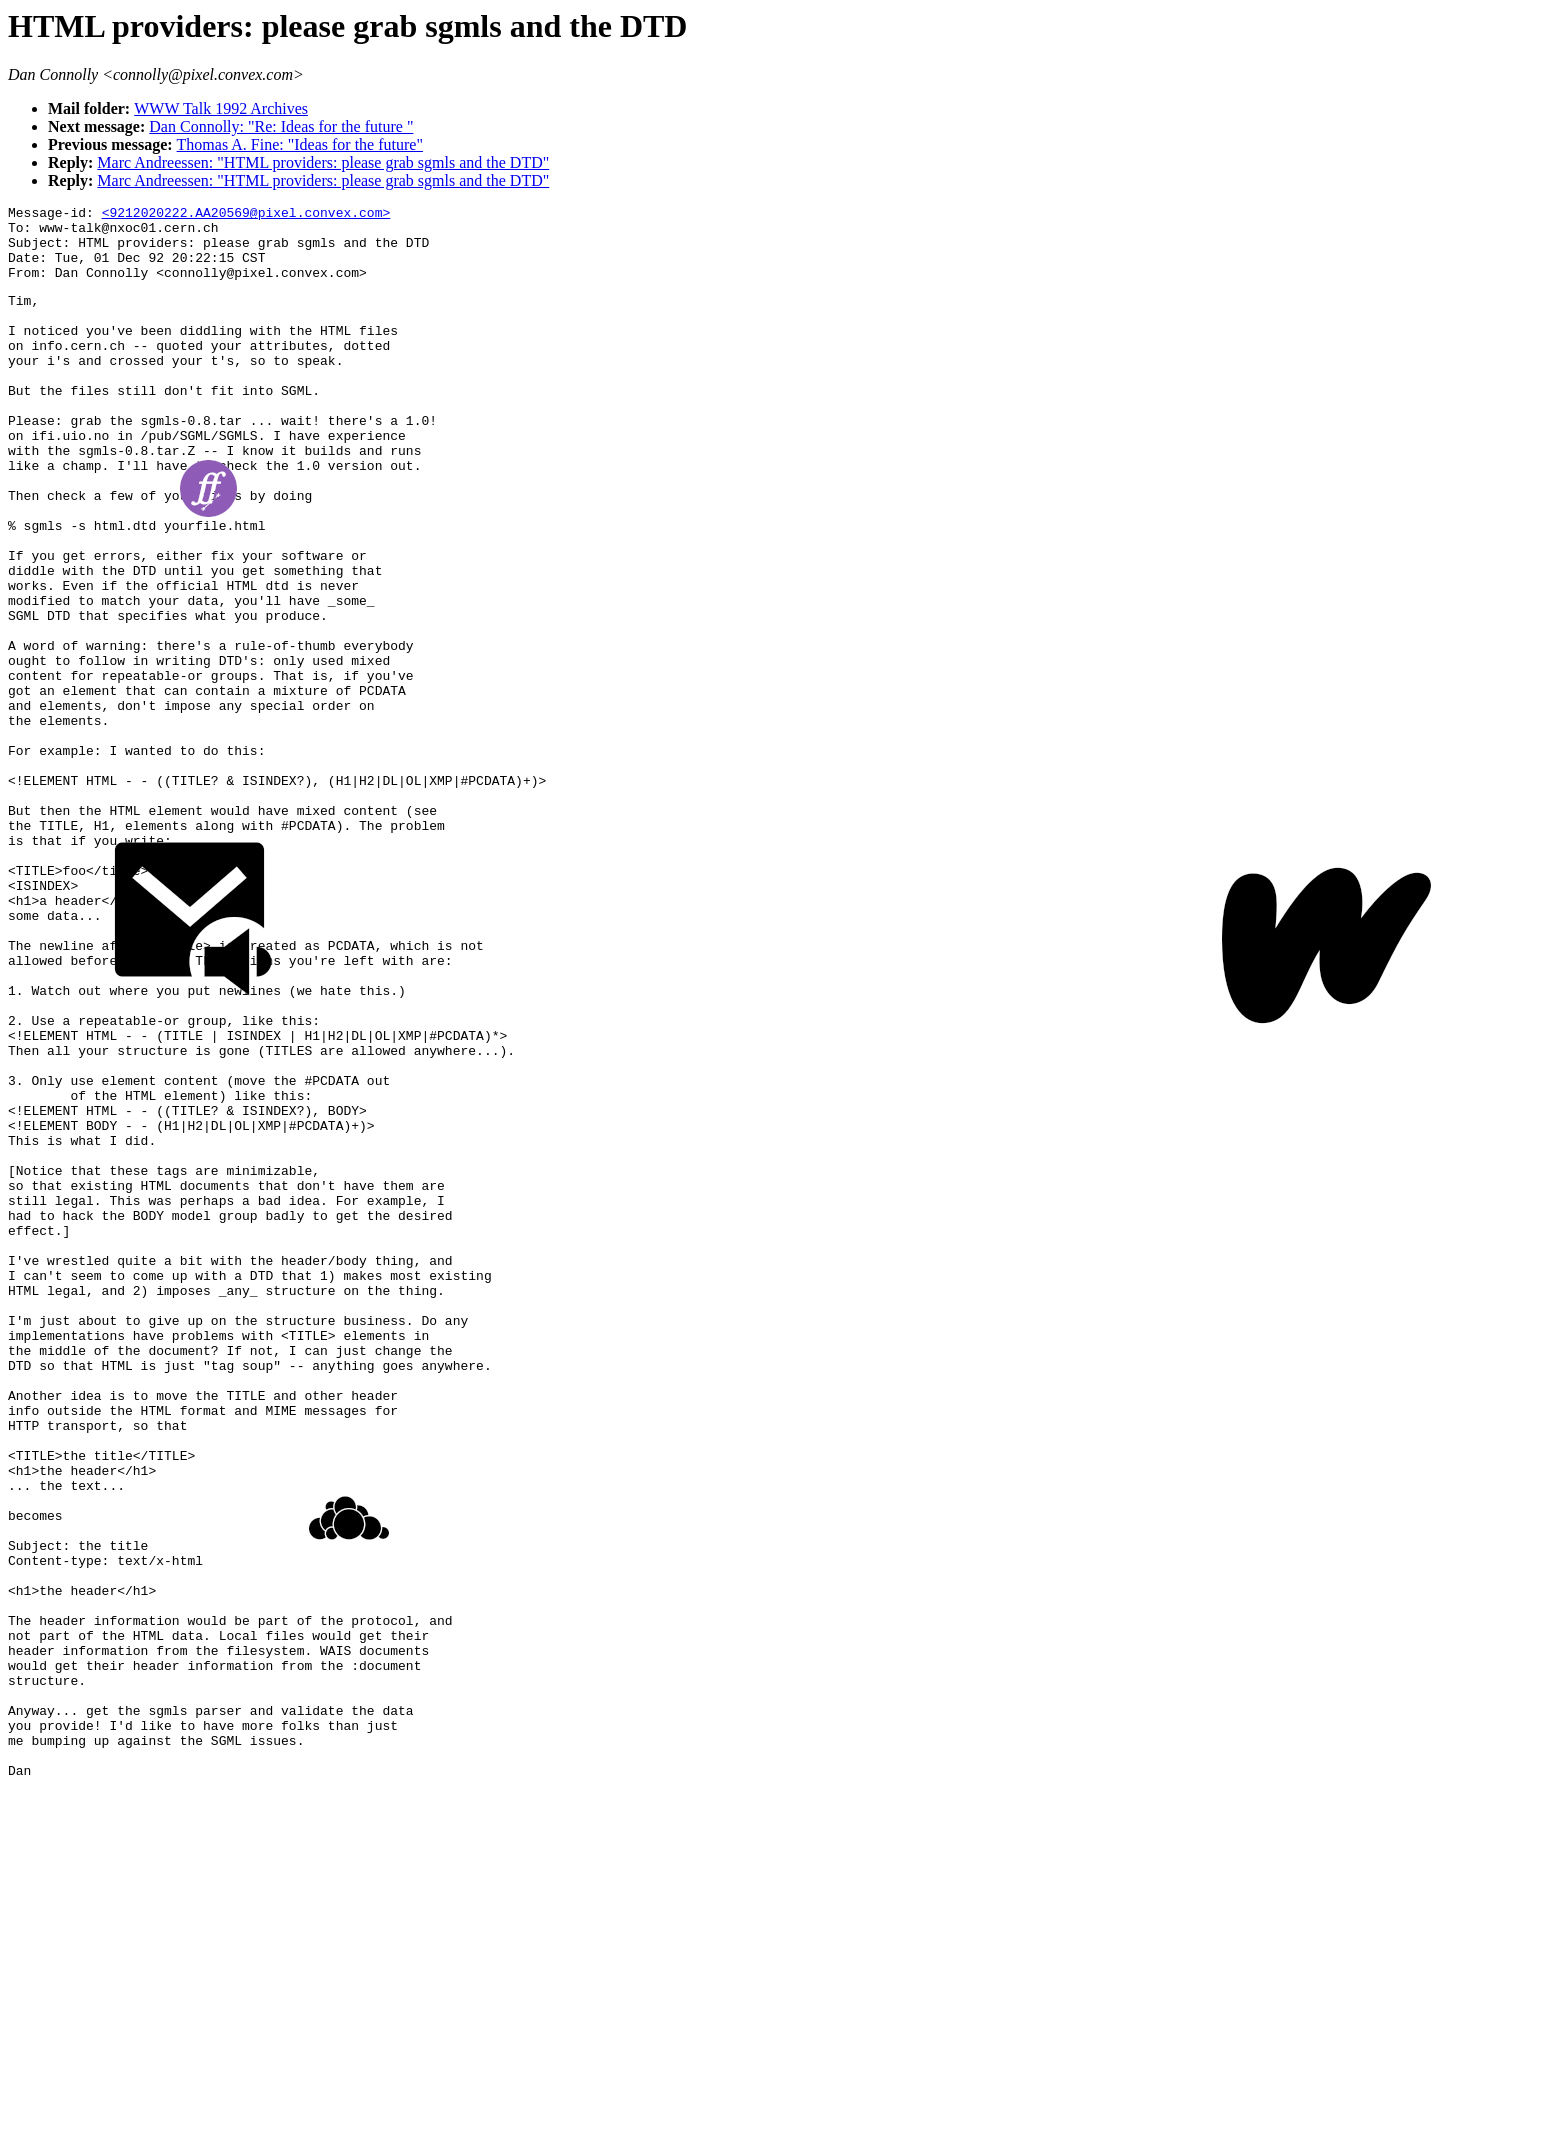 This screenshot has width=1568, height=2140. What do you see at coordinates (1326, 945) in the screenshot?
I see `open the wattpad app` at bounding box center [1326, 945].